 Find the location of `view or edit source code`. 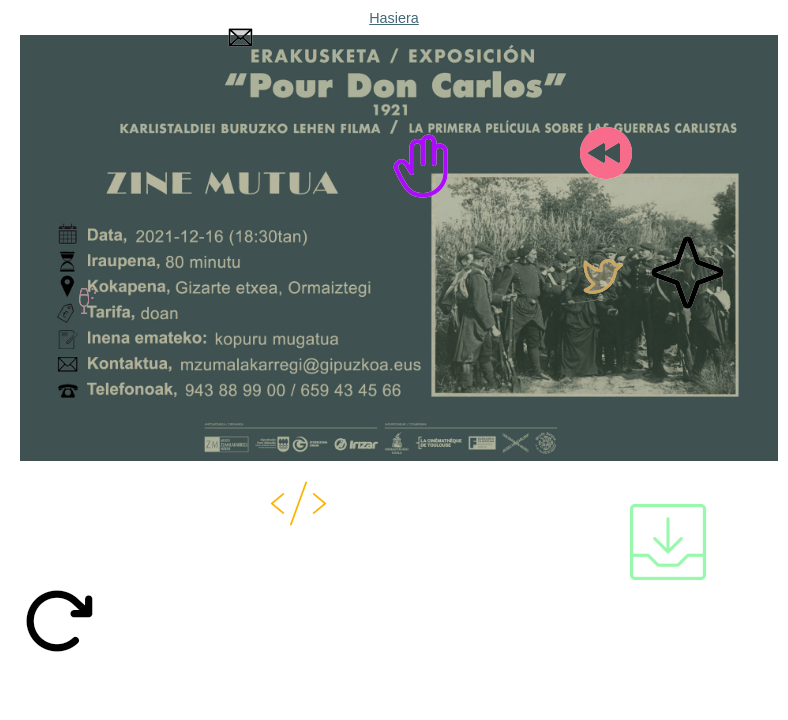

view or edit source code is located at coordinates (298, 503).